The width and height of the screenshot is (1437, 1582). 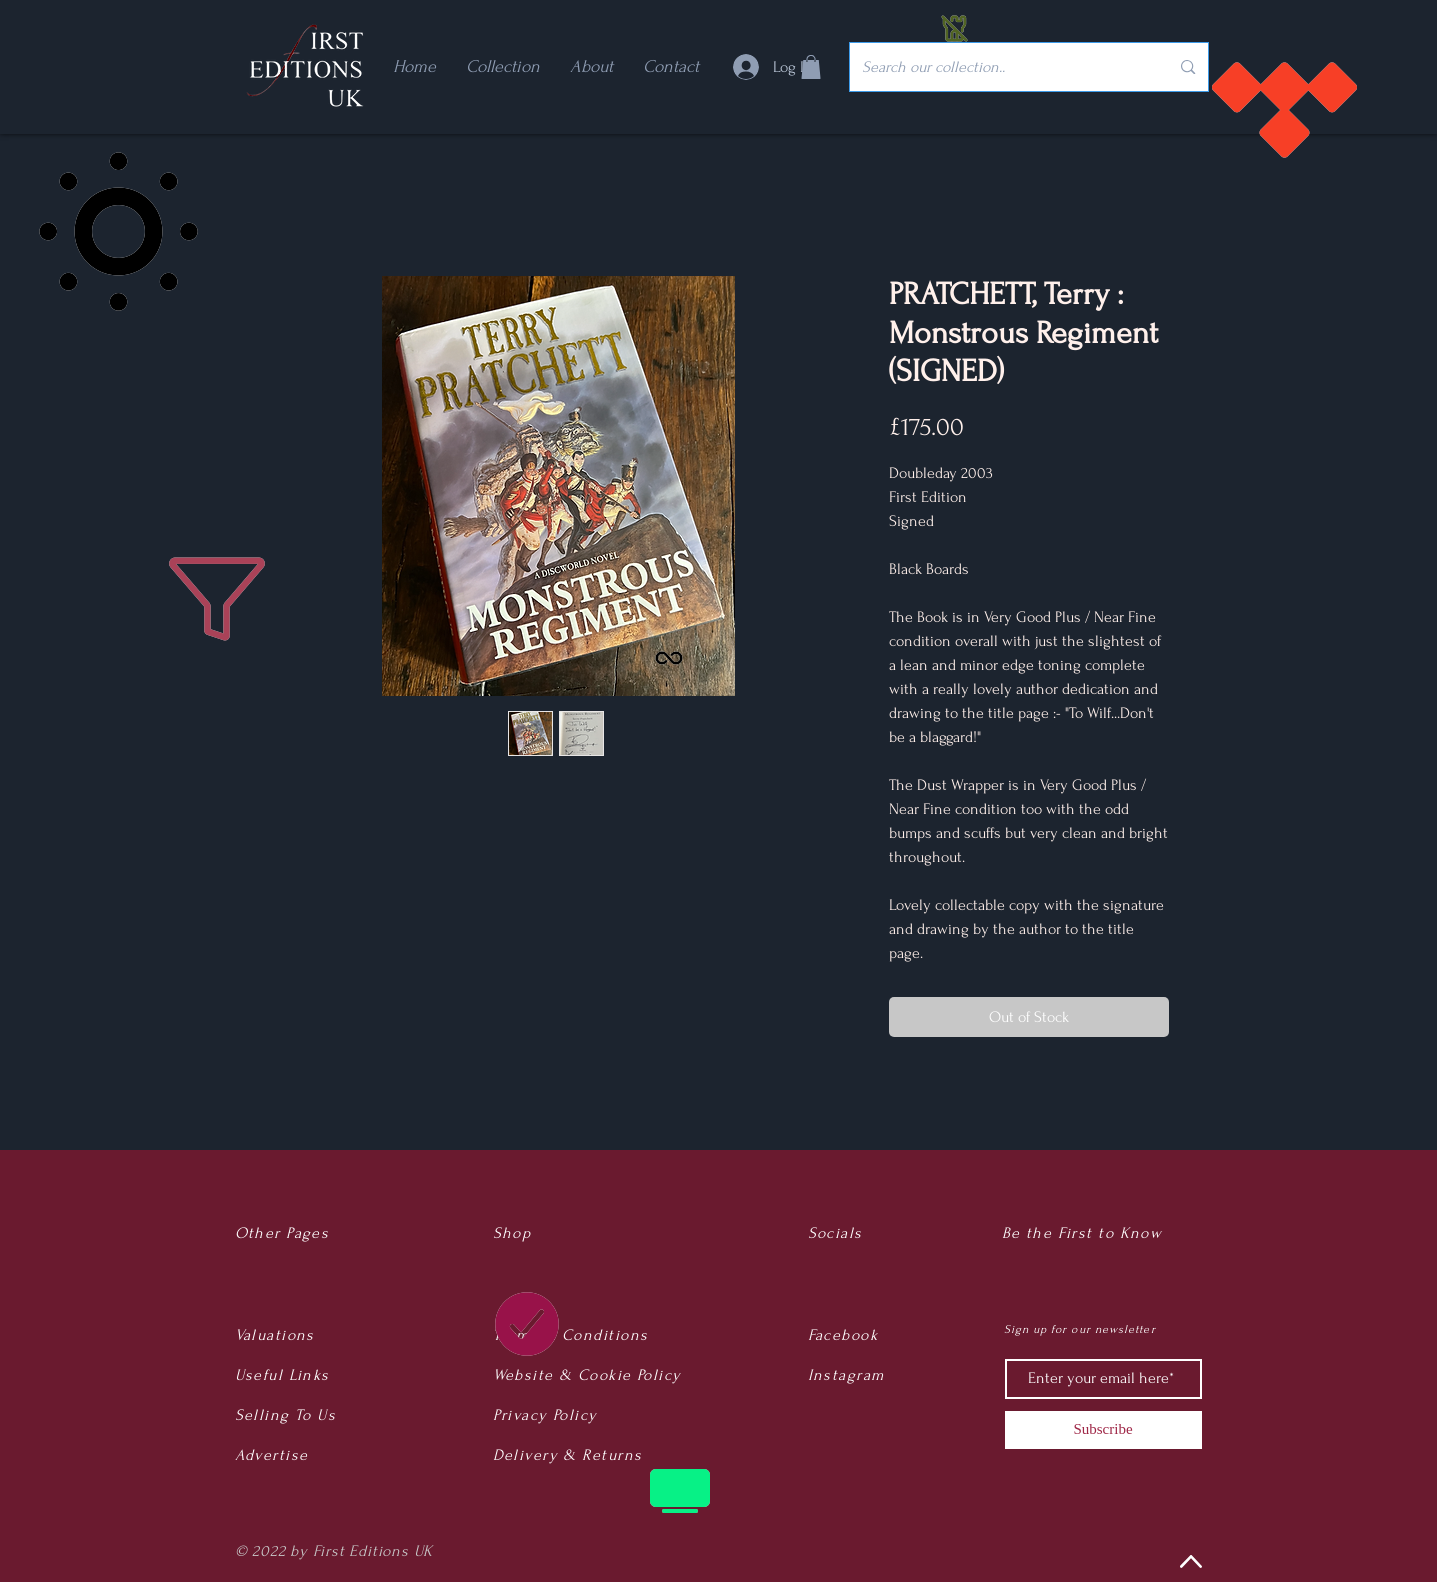 What do you see at coordinates (1284, 105) in the screenshot?
I see `open TIDAL music streaming app` at bounding box center [1284, 105].